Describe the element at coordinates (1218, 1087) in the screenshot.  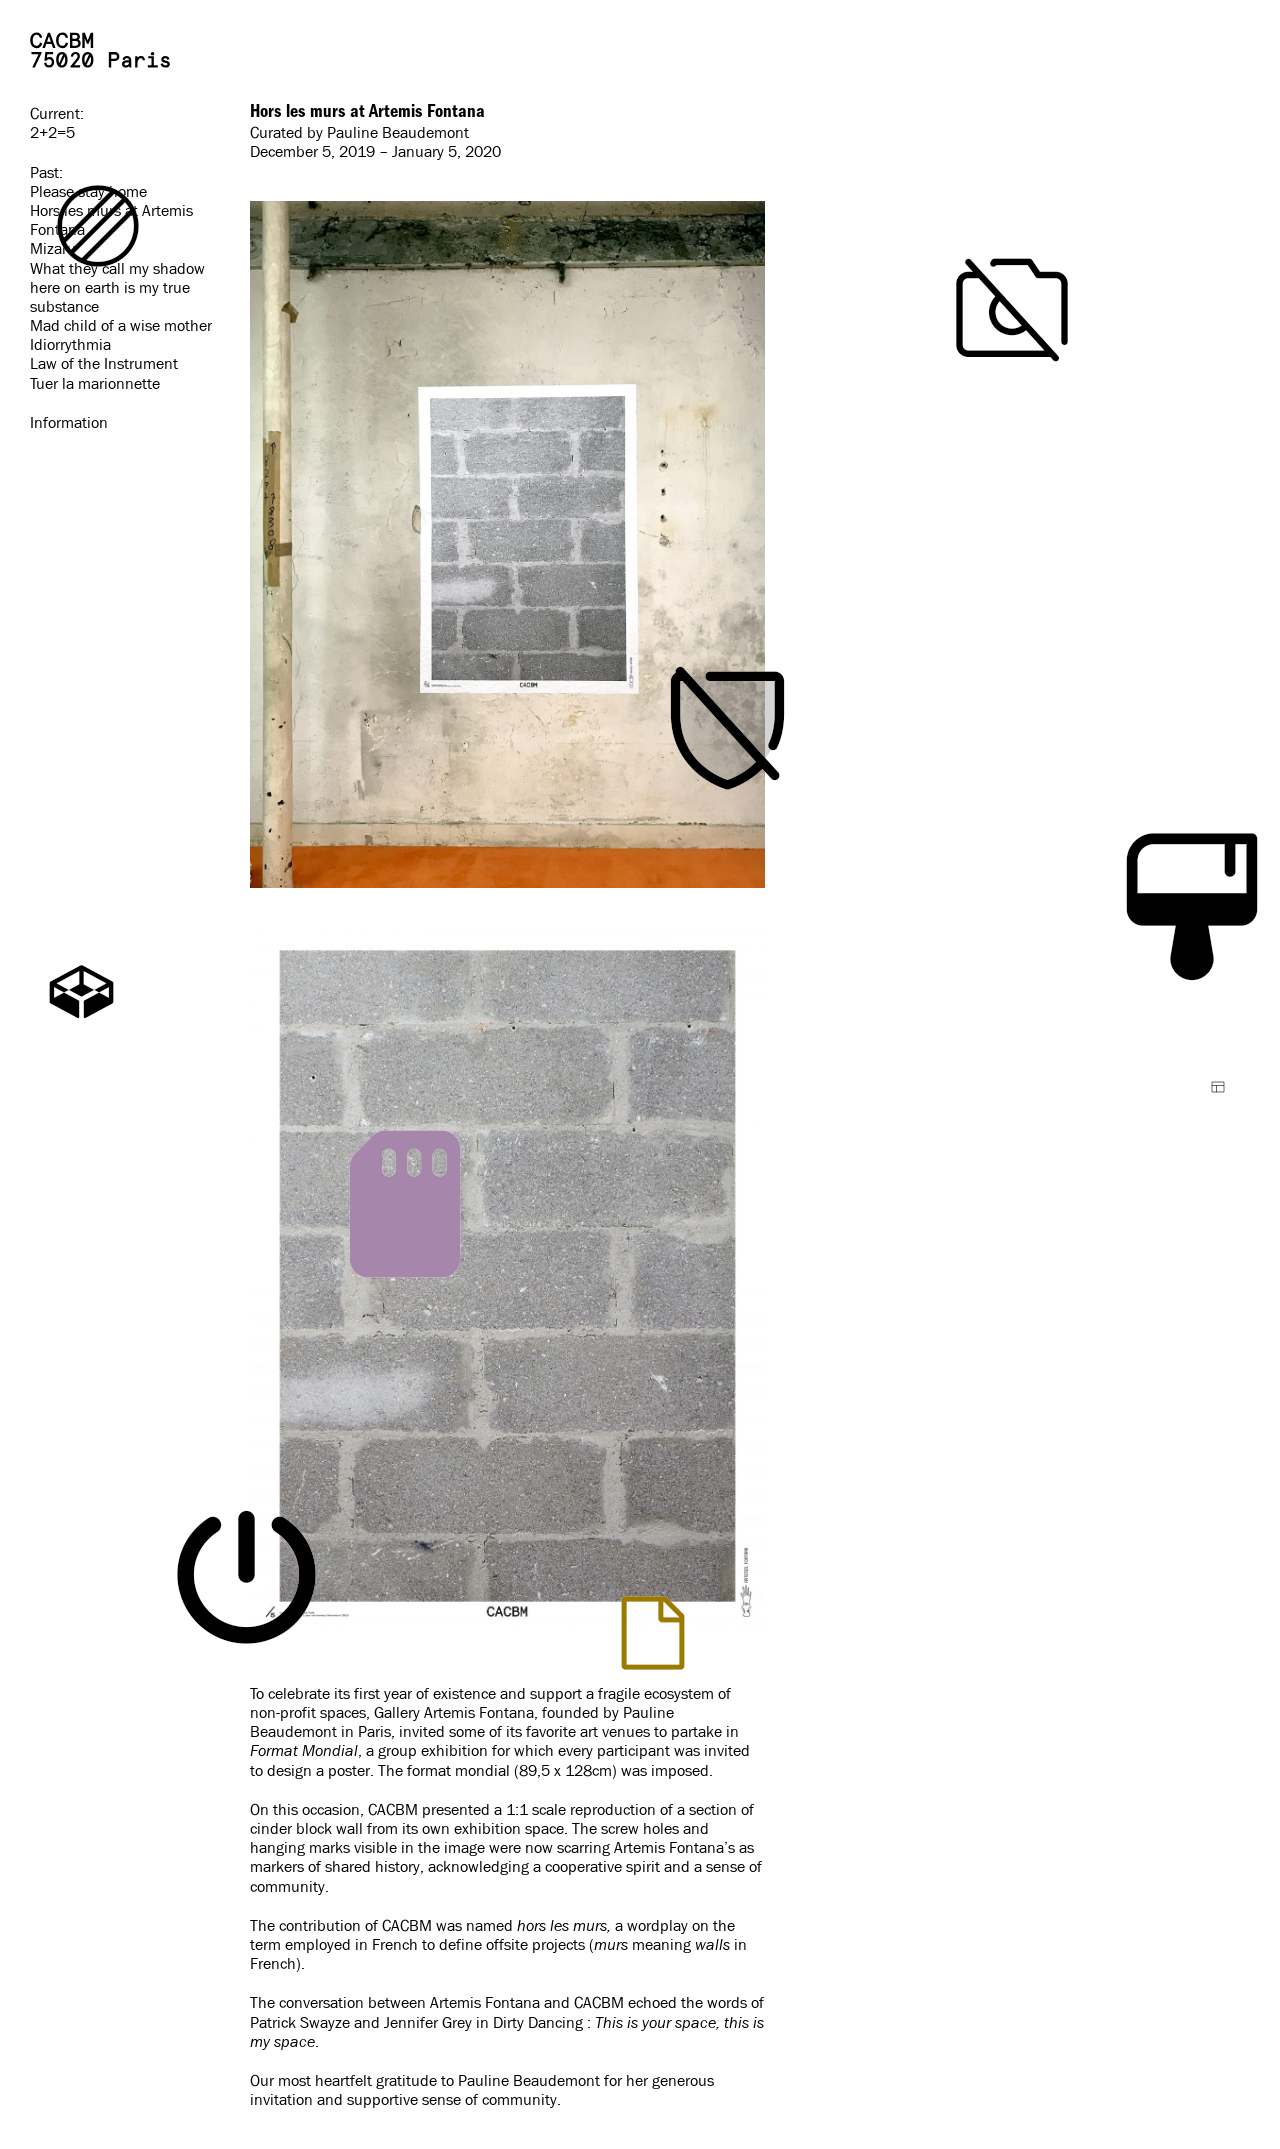
I see `change page layout options` at that location.